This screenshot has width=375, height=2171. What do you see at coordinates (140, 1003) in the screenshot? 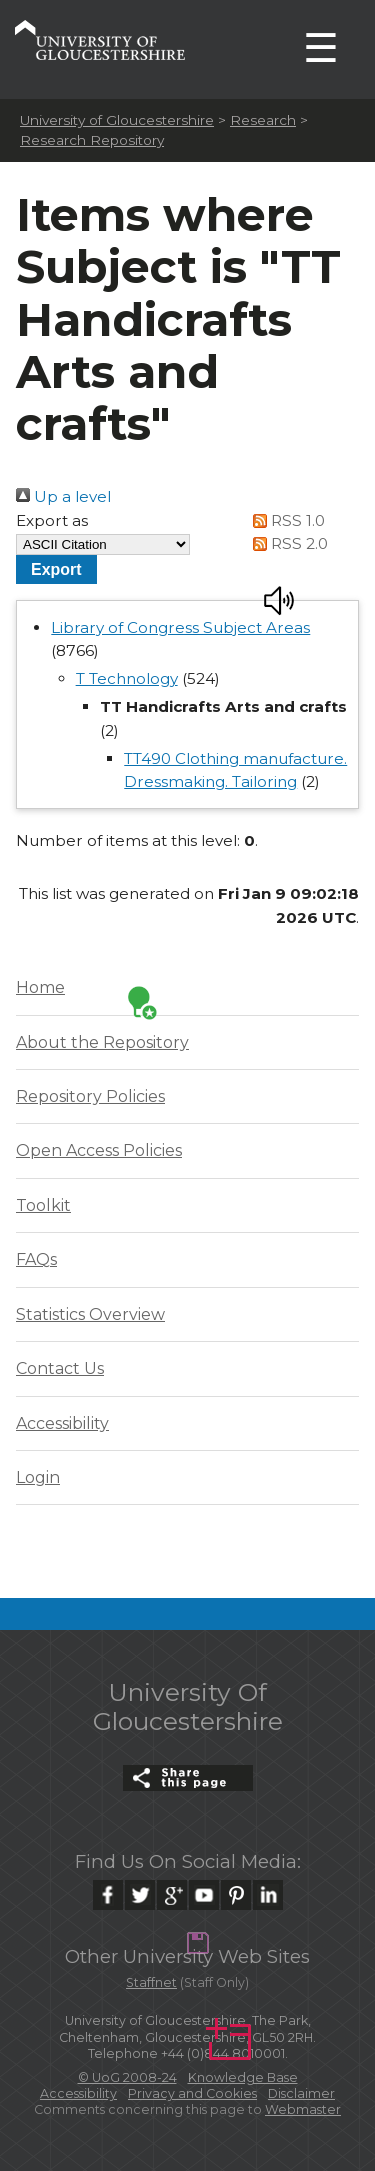
I see `apply suggested quick fix automatically` at bounding box center [140, 1003].